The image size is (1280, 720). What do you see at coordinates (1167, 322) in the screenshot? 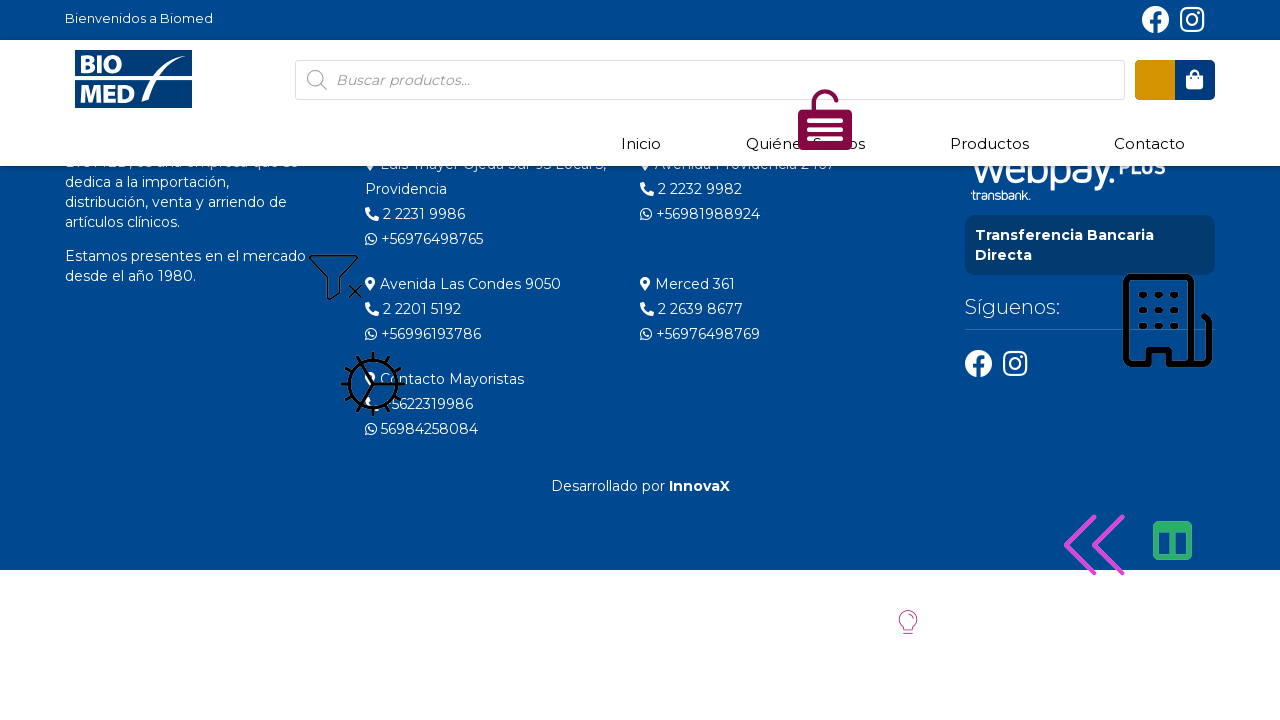
I see `view organization or team settings` at bounding box center [1167, 322].